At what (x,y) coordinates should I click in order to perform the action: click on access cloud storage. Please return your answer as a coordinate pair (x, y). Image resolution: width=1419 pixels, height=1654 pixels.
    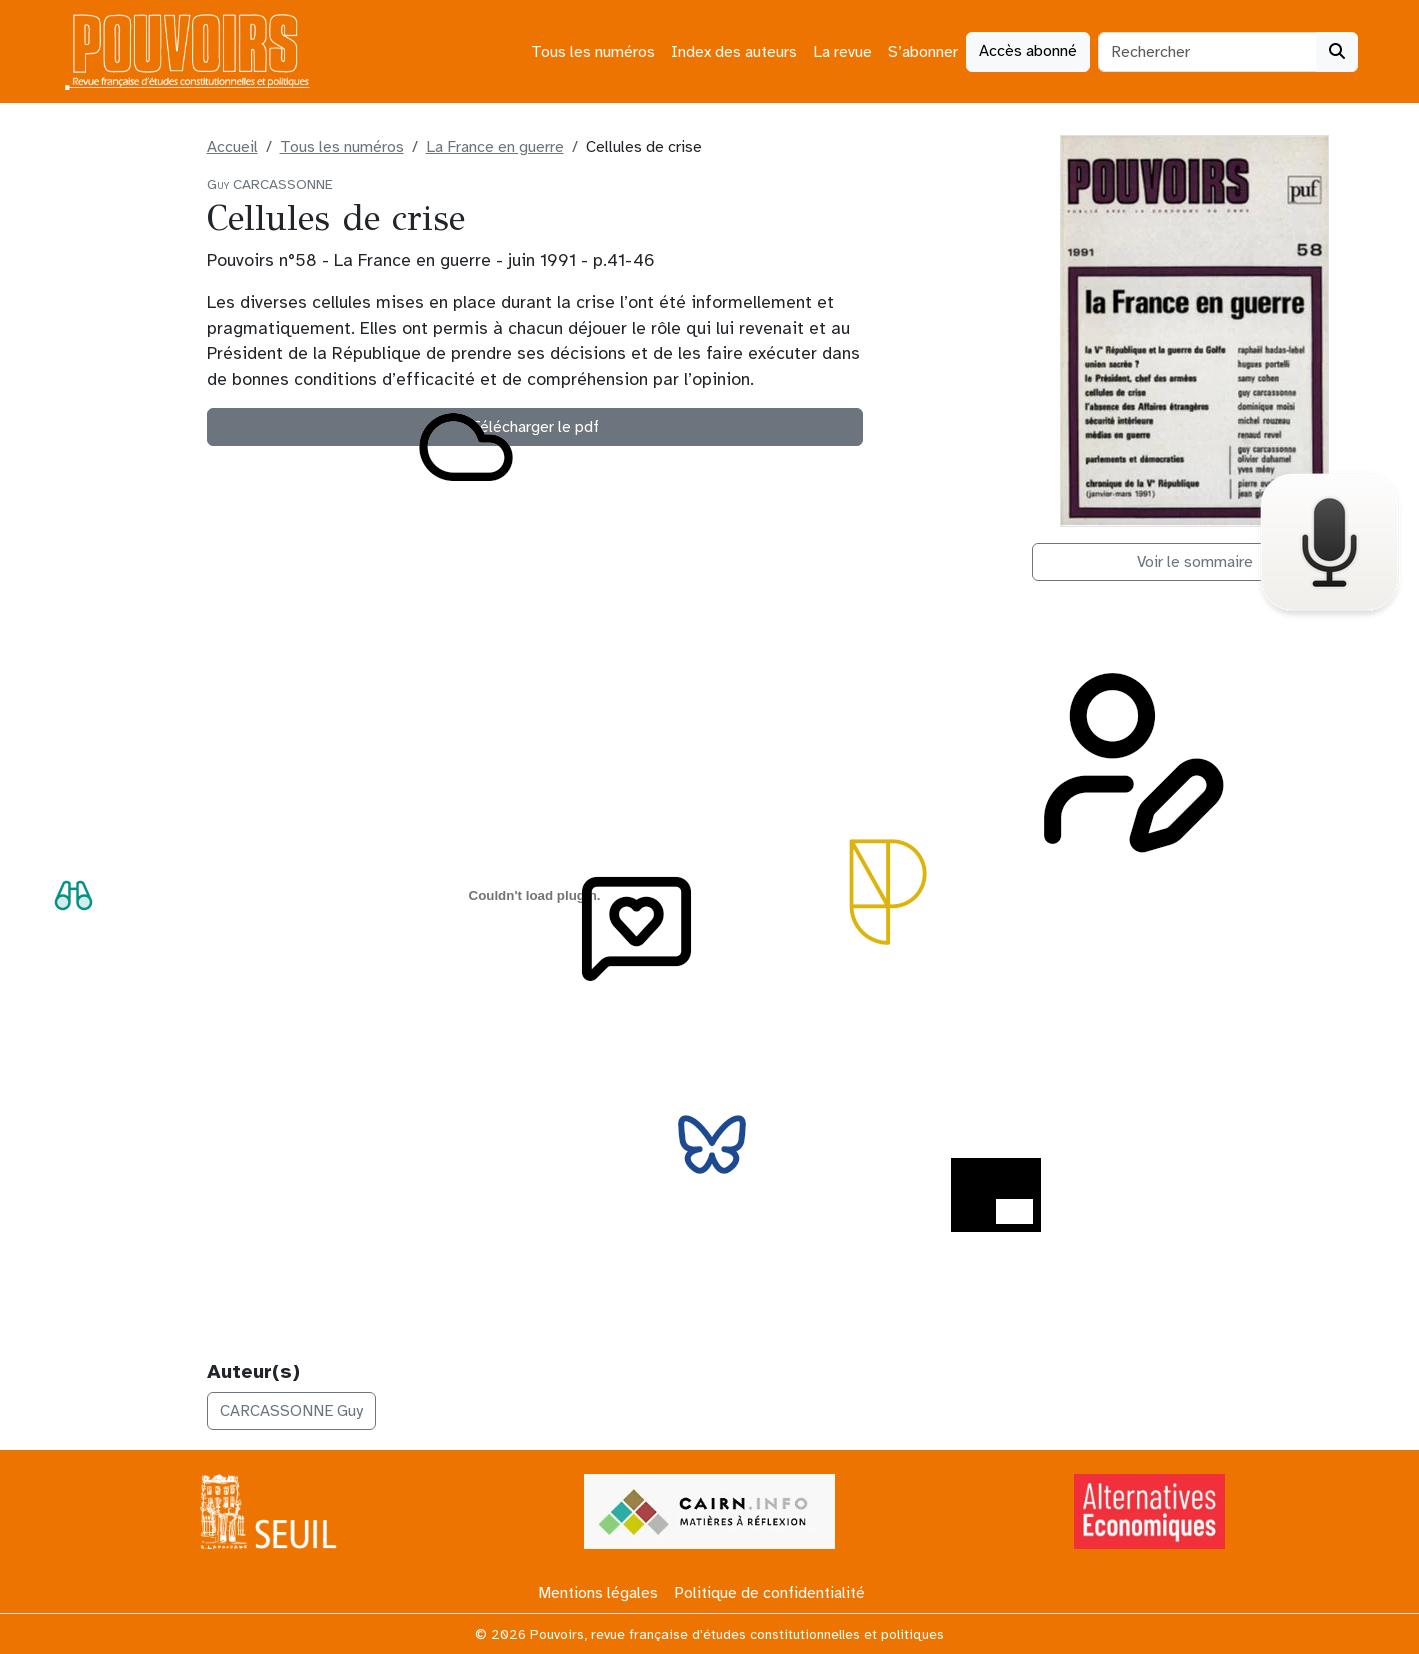
    Looking at the image, I should click on (466, 447).